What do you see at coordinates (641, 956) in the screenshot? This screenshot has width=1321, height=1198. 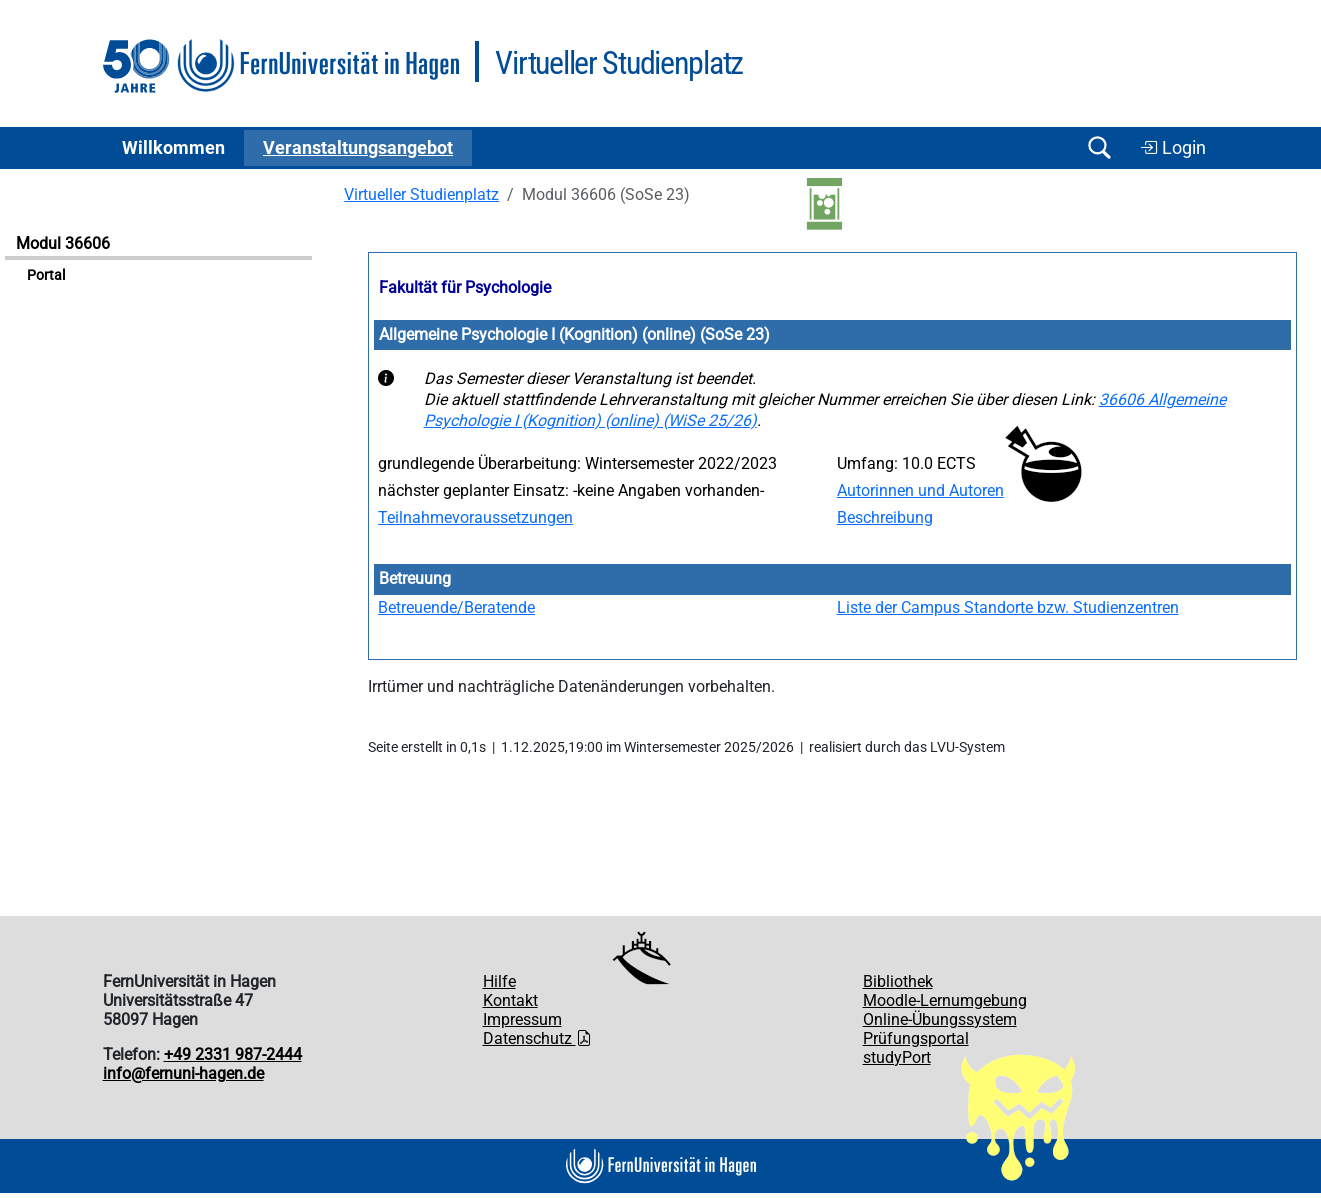 I see `view fortified settlement or stronghold location` at bounding box center [641, 956].